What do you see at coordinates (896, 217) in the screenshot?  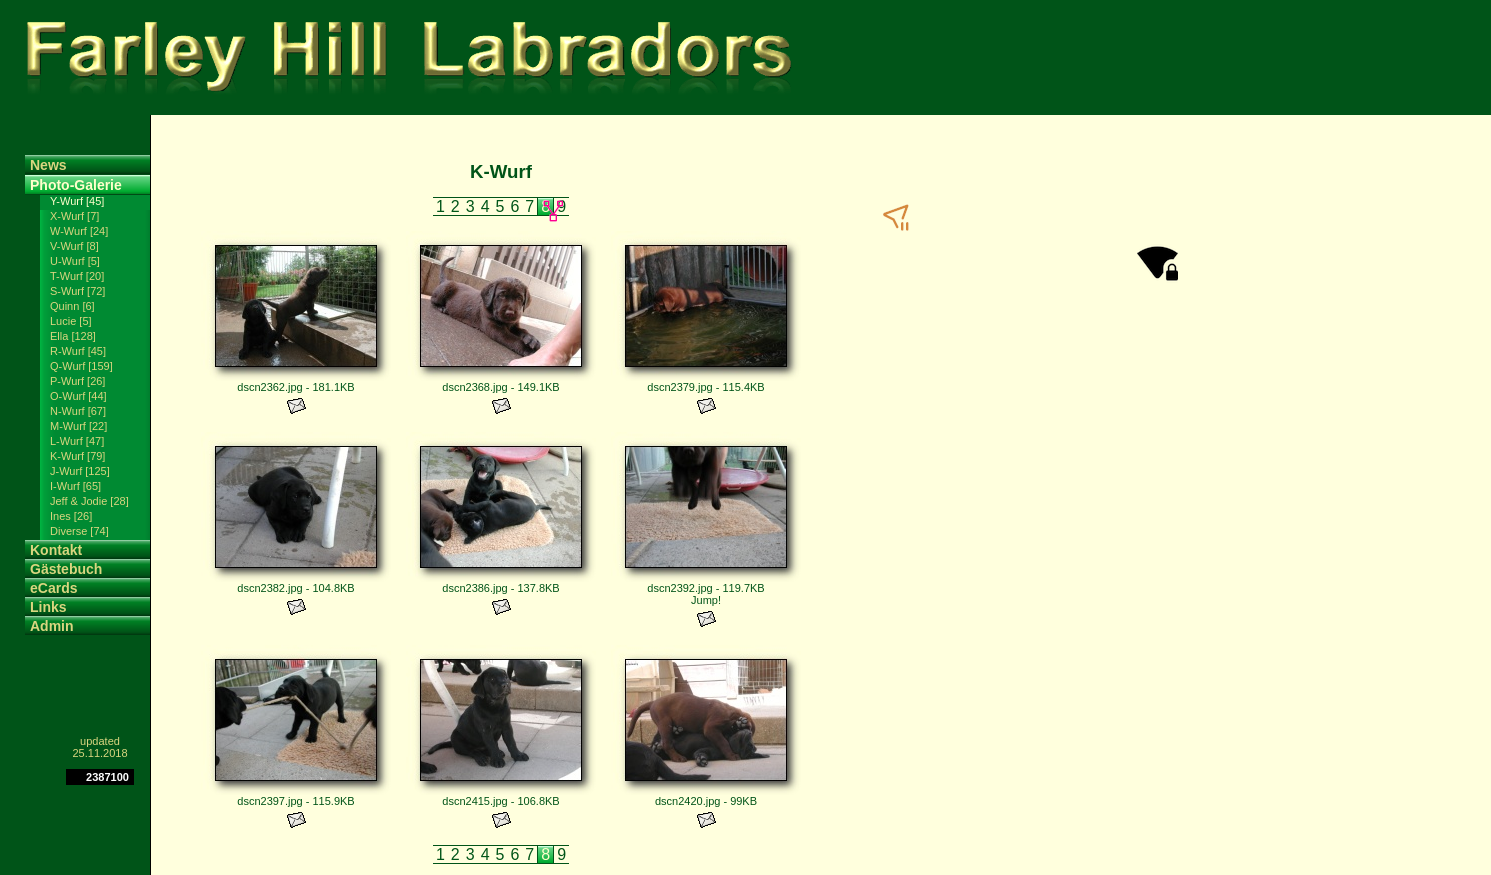 I see `pause location sharing` at bounding box center [896, 217].